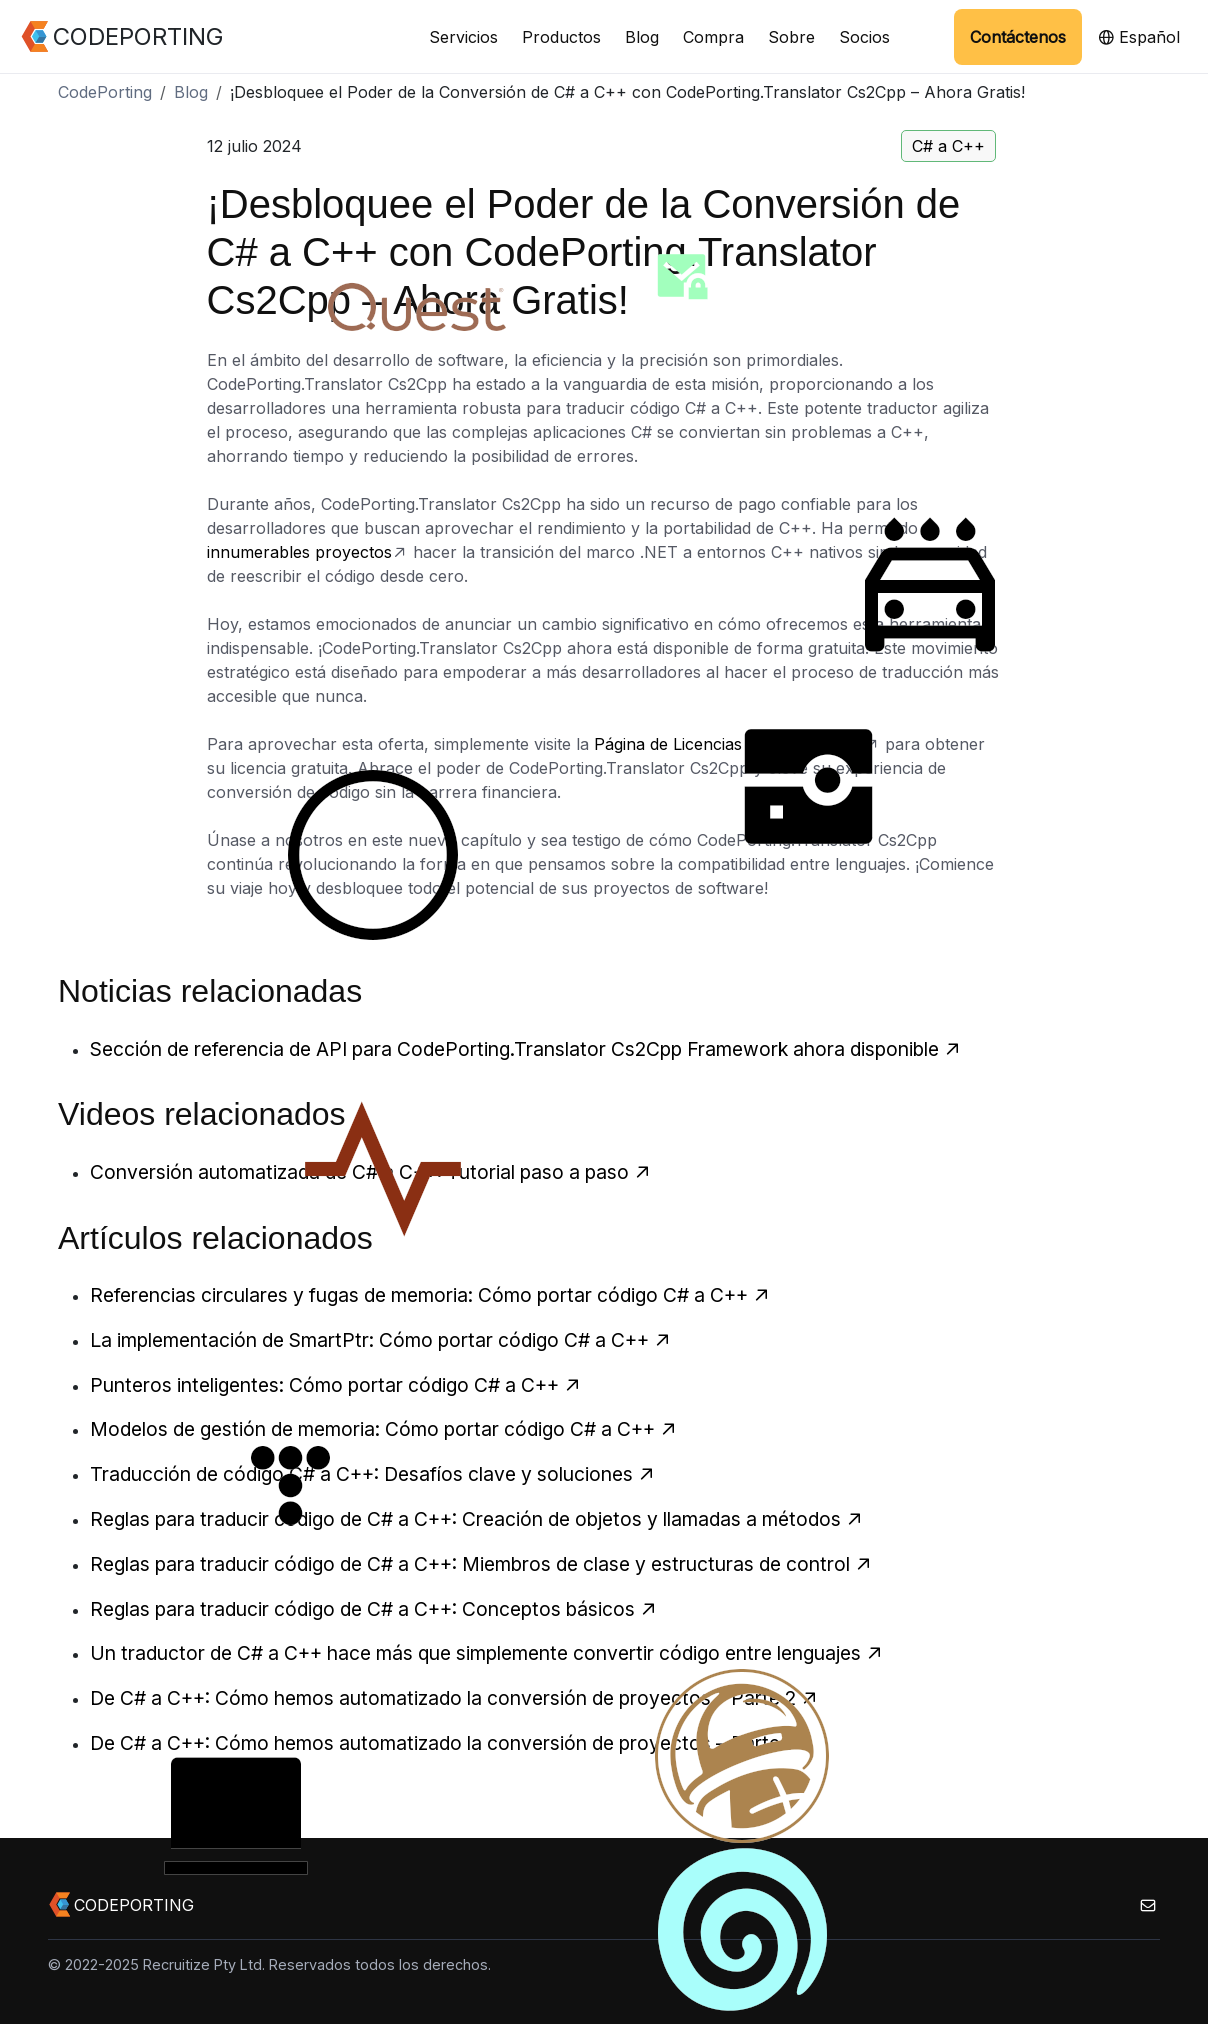  Describe the element at coordinates (930, 580) in the screenshot. I see `find nearby car wash locations` at that location.